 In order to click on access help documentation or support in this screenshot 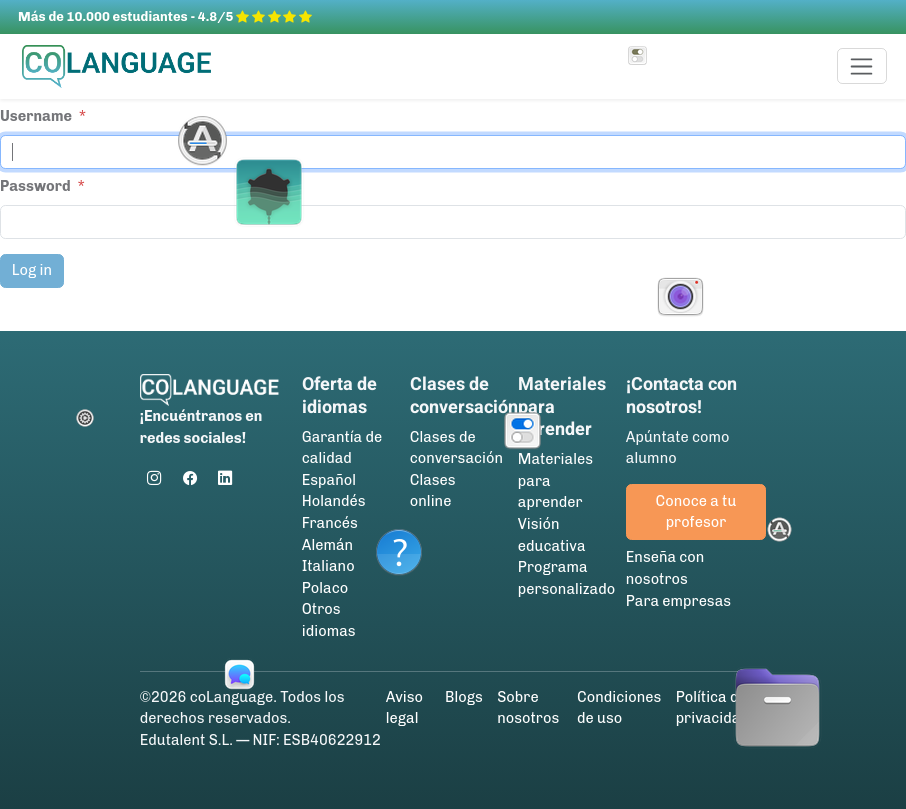, I will do `click(399, 552)`.